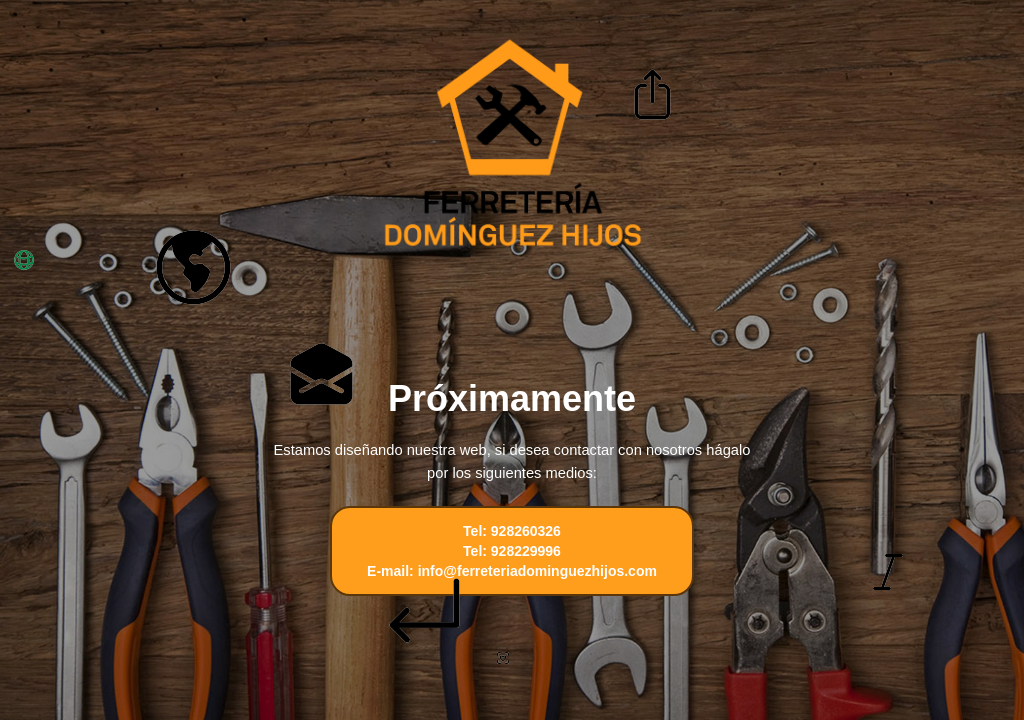 The image size is (1024, 720). I want to click on apply italic formatting to selected text, so click(888, 572).